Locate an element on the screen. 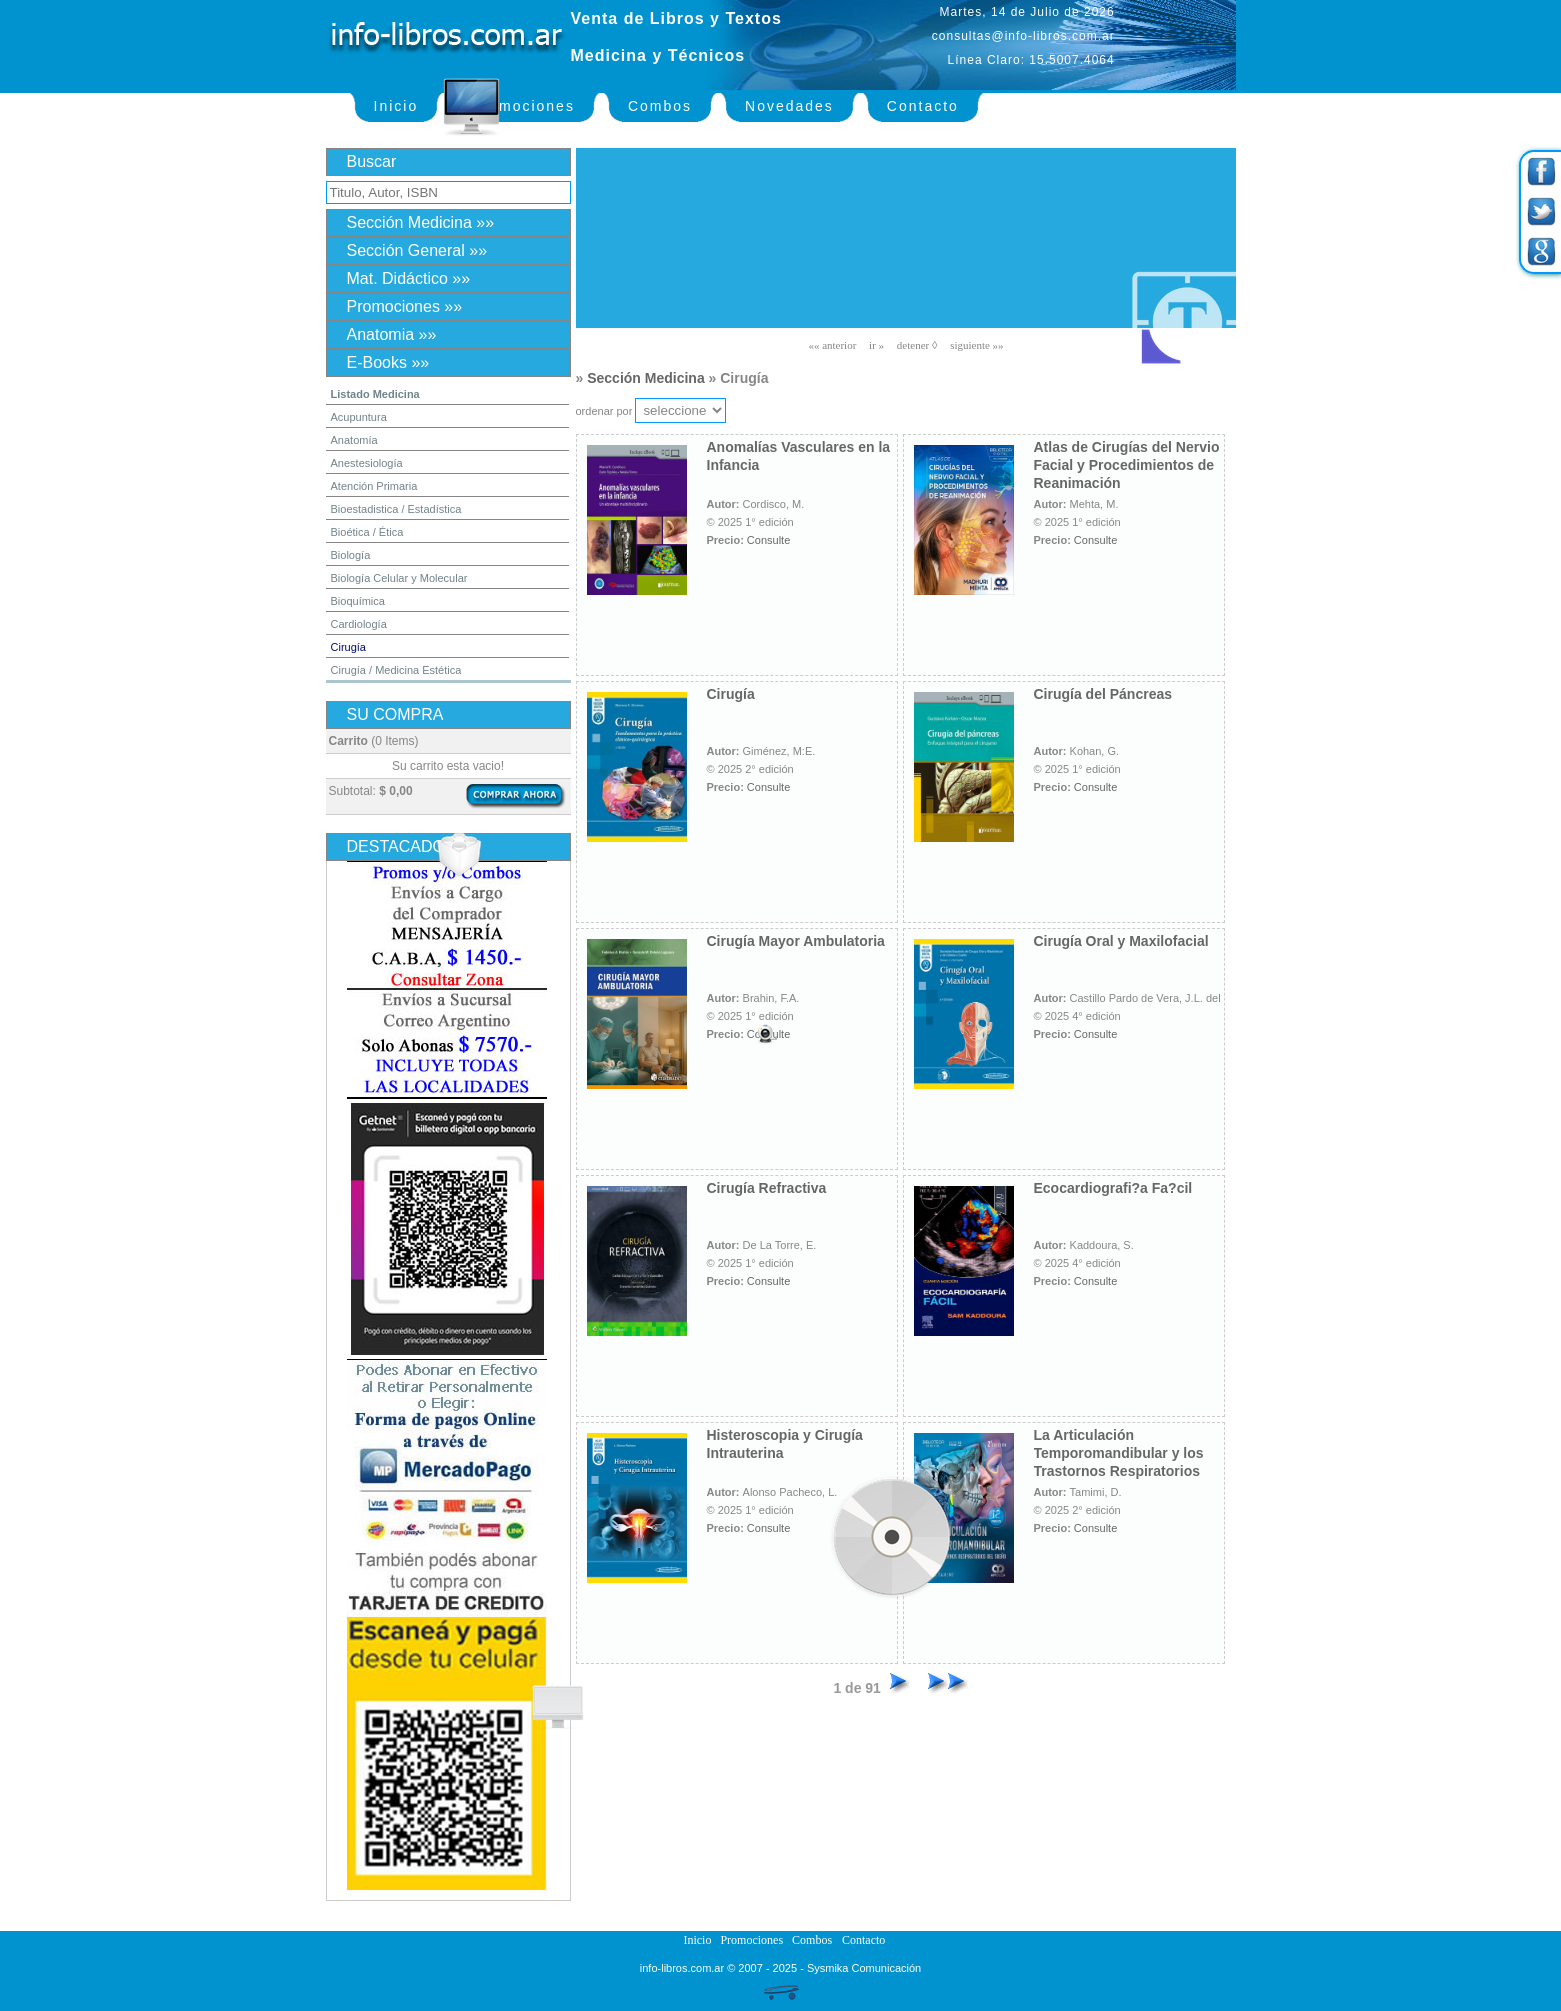 The height and width of the screenshot is (2011, 1561). represents an iMac desktop computer is located at coordinates (471, 95).